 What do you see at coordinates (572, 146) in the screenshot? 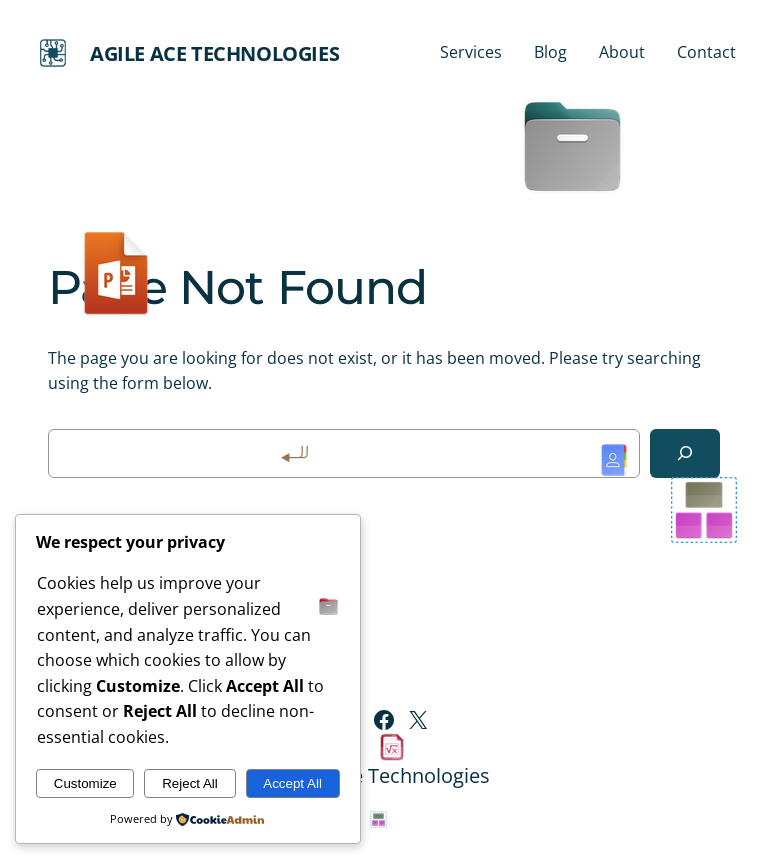
I see `open the file manager application` at bounding box center [572, 146].